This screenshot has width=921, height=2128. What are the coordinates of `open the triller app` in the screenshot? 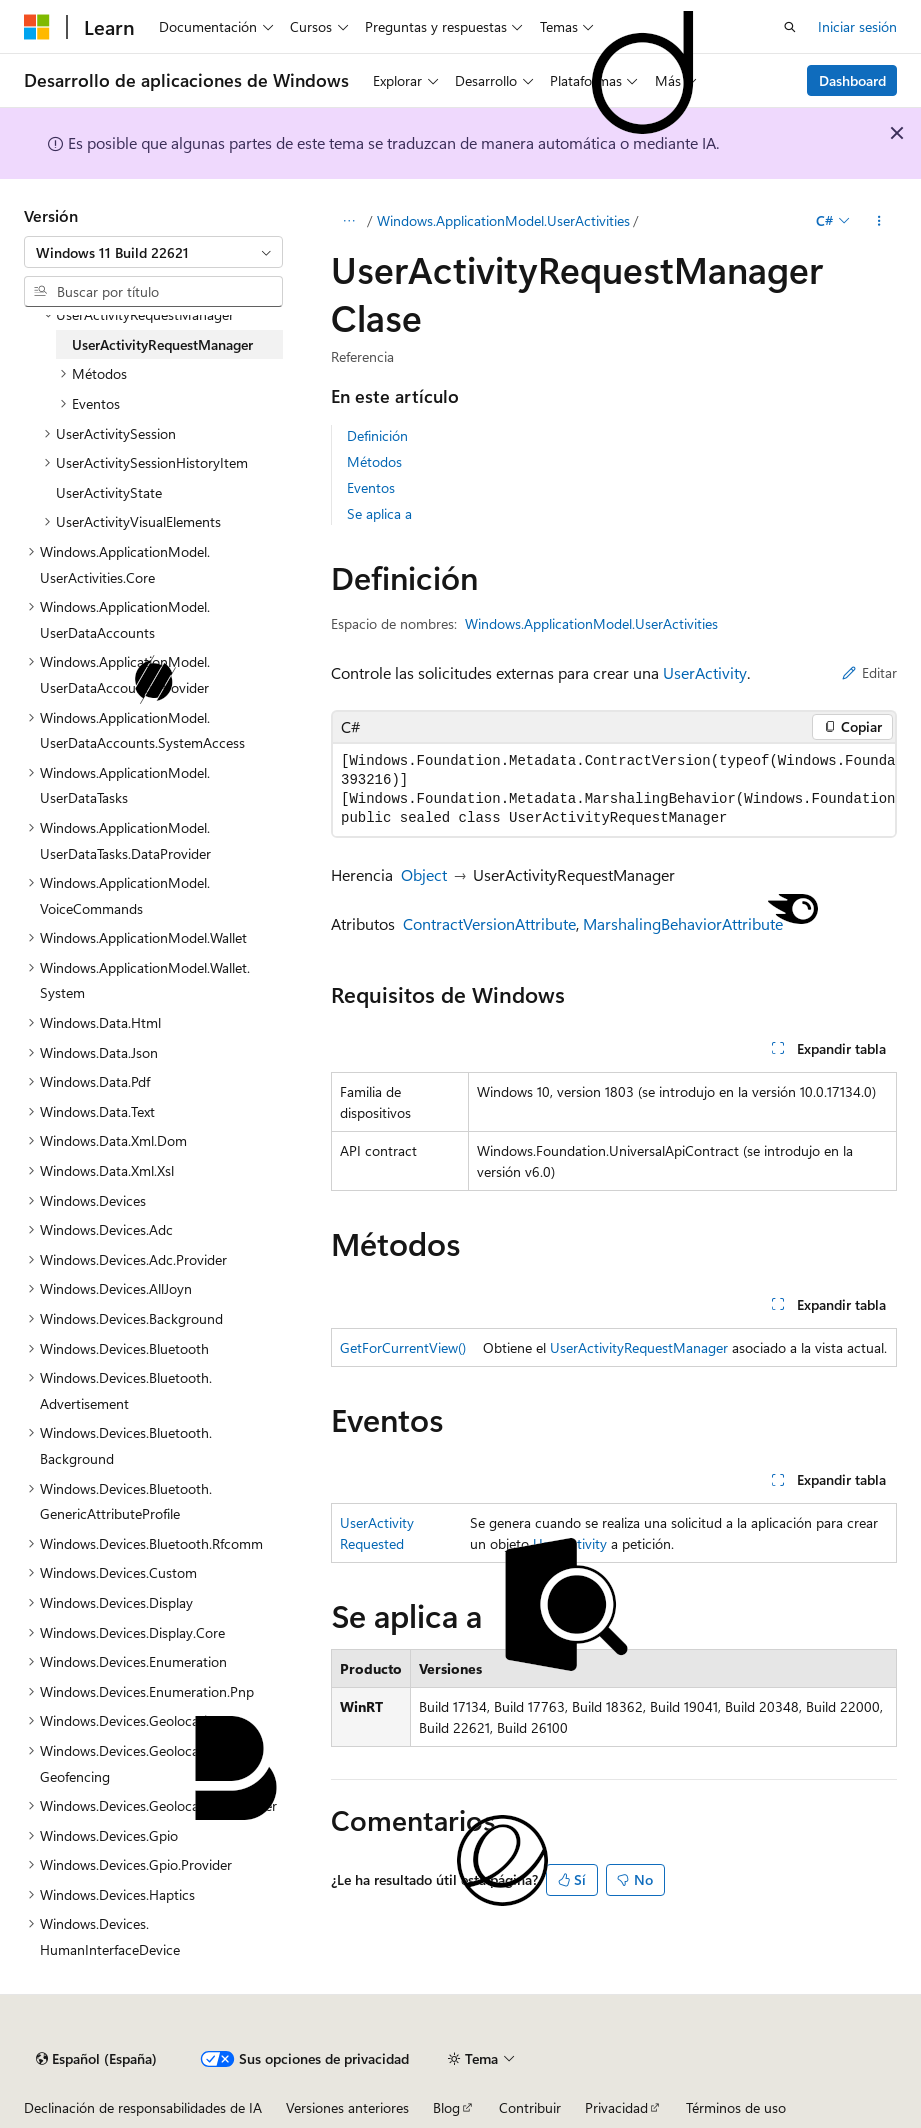 It's located at (155, 679).